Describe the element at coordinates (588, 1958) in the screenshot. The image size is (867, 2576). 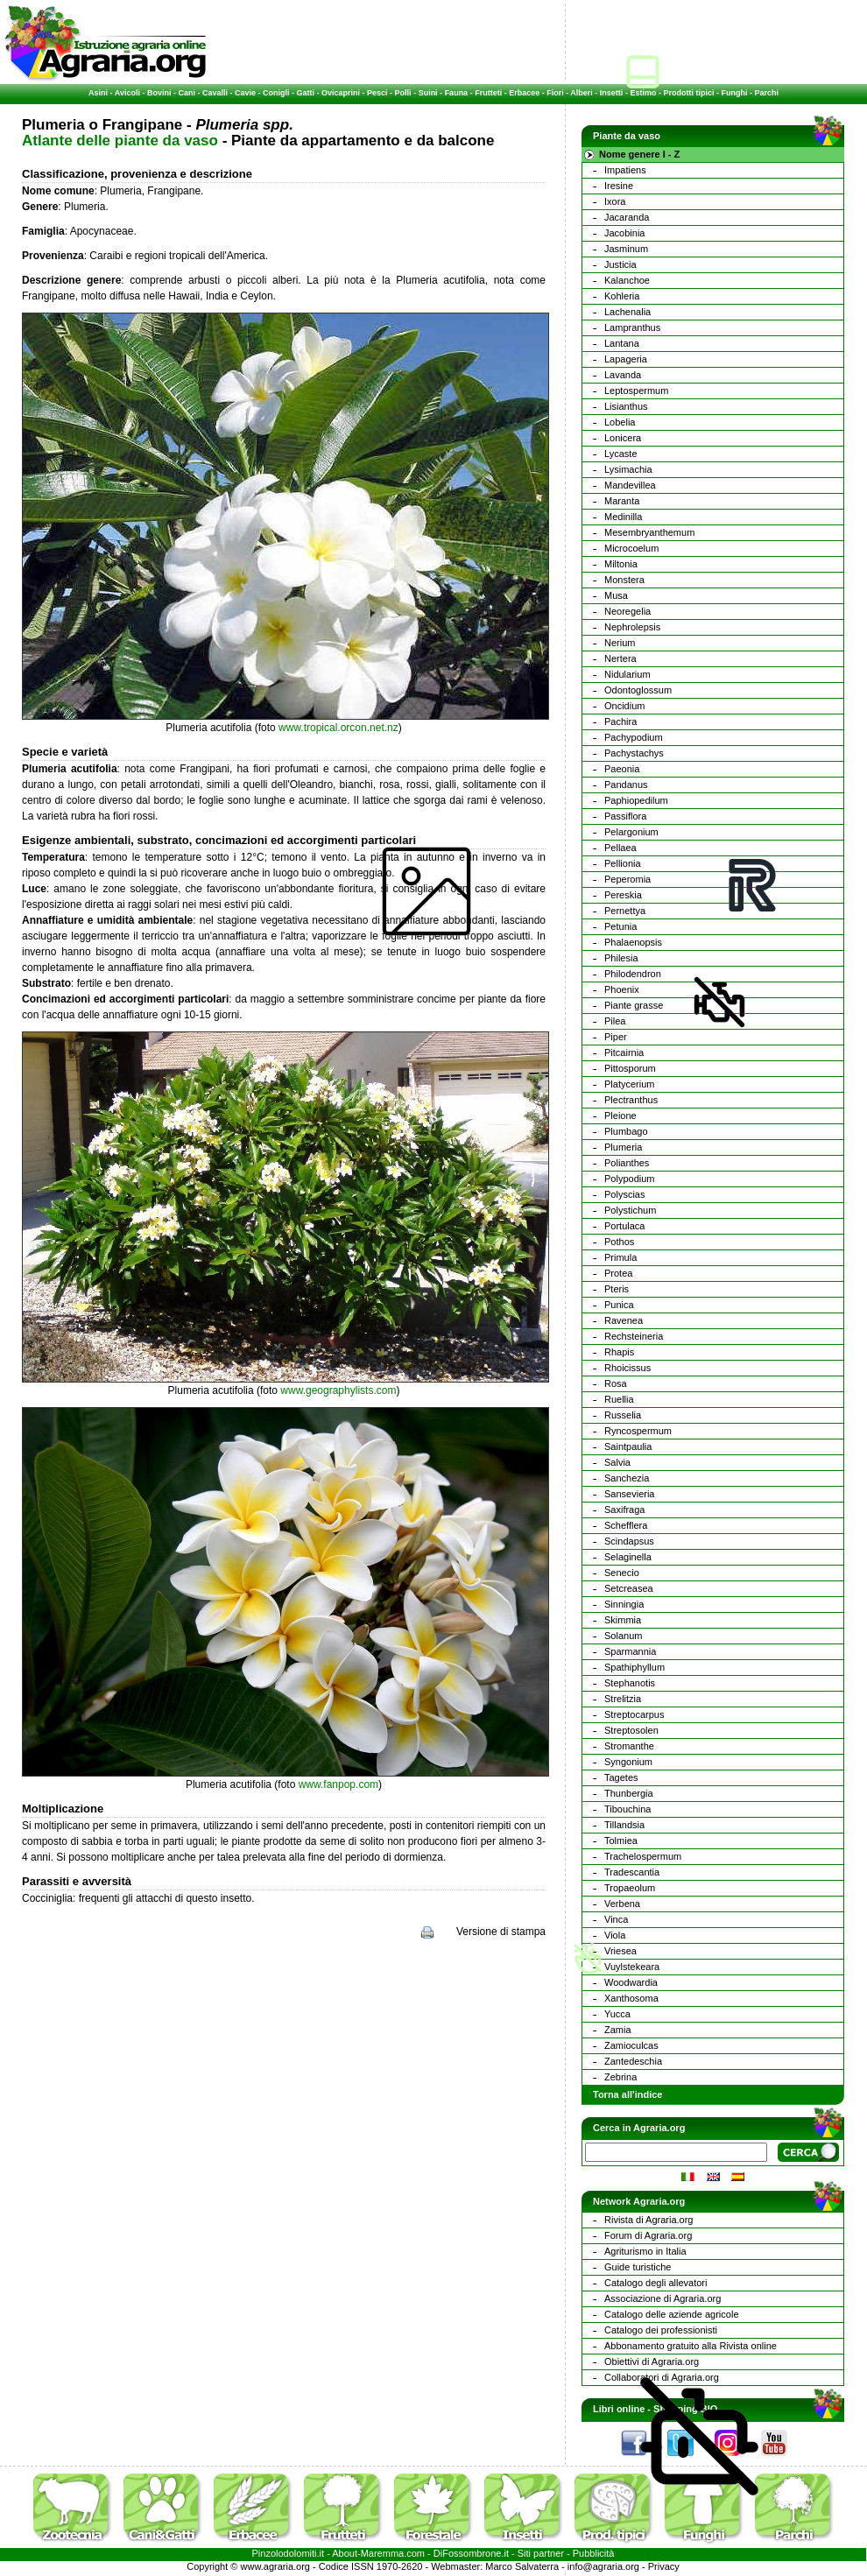
I see `click or tap interaction disabled` at that location.